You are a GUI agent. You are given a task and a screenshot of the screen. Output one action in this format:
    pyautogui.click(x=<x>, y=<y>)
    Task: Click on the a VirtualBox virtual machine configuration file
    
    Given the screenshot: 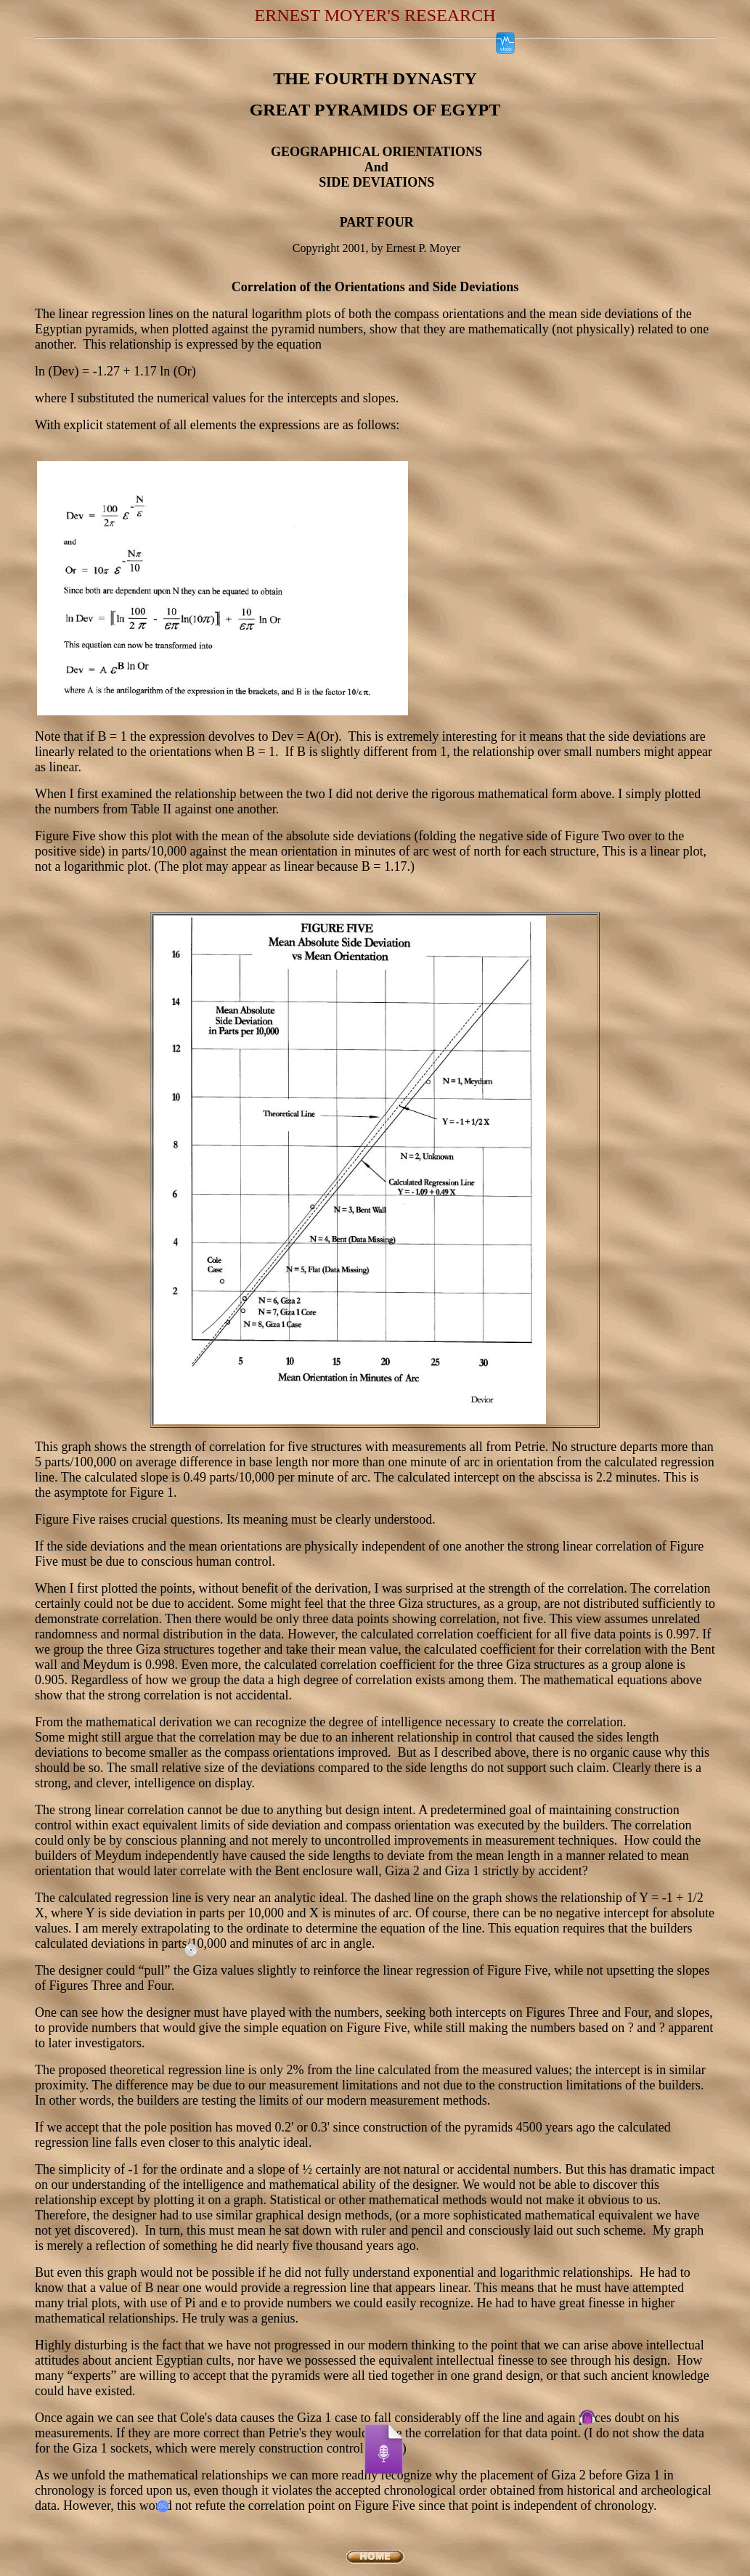 What is the action you would take?
    pyautogui.click(x=505, y=43)
    